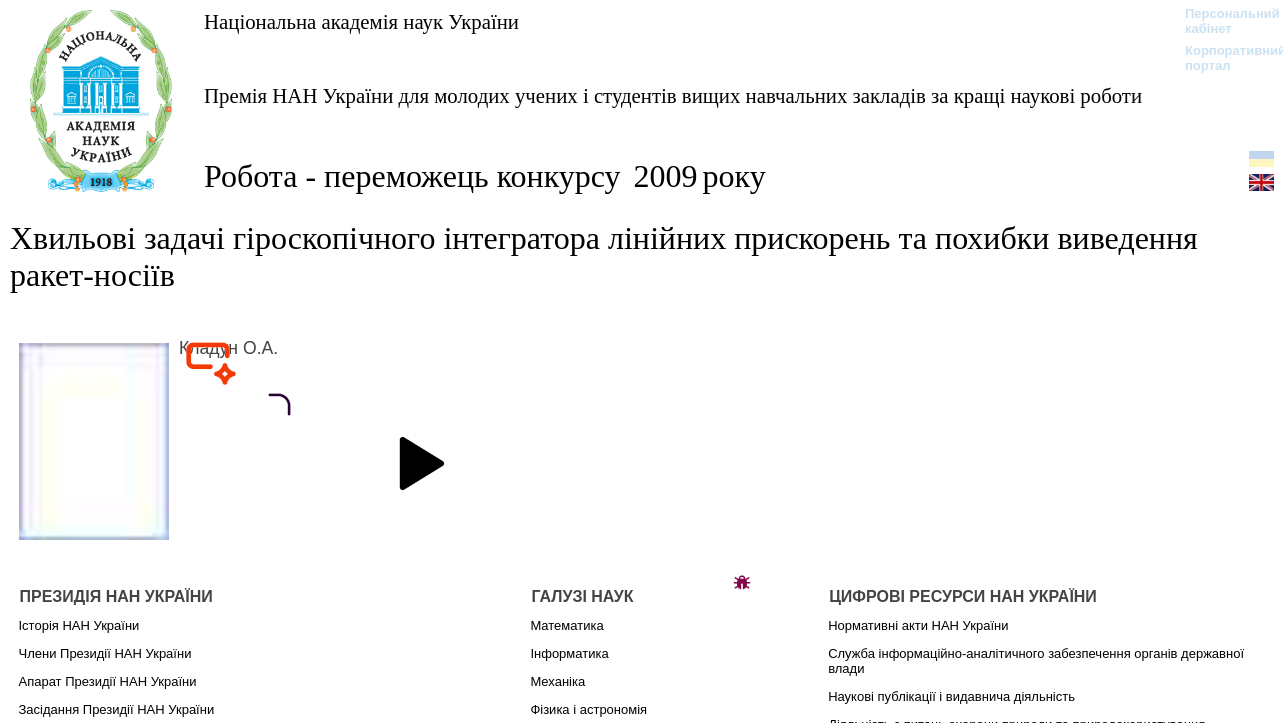  Describe the element at coordinates (417, 463) in the screenshot. I see `play media content` at that location.